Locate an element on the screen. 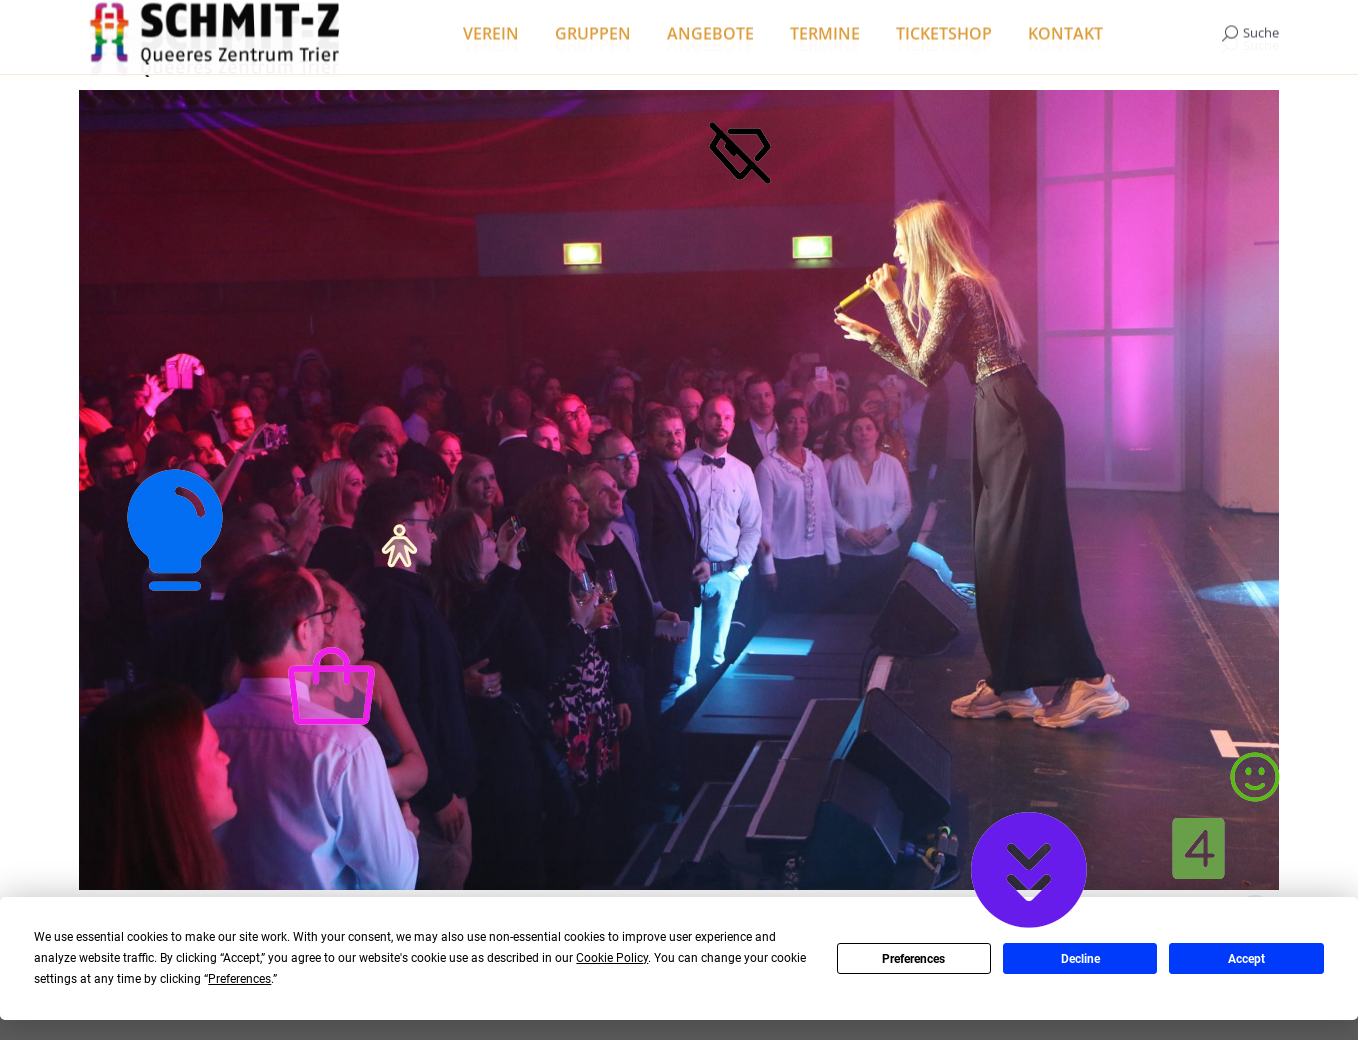 Image resolution: width=1358 pixels, height=1040 pixels. indicates step four in a multi-step process is located at coordinates (1198, 848).